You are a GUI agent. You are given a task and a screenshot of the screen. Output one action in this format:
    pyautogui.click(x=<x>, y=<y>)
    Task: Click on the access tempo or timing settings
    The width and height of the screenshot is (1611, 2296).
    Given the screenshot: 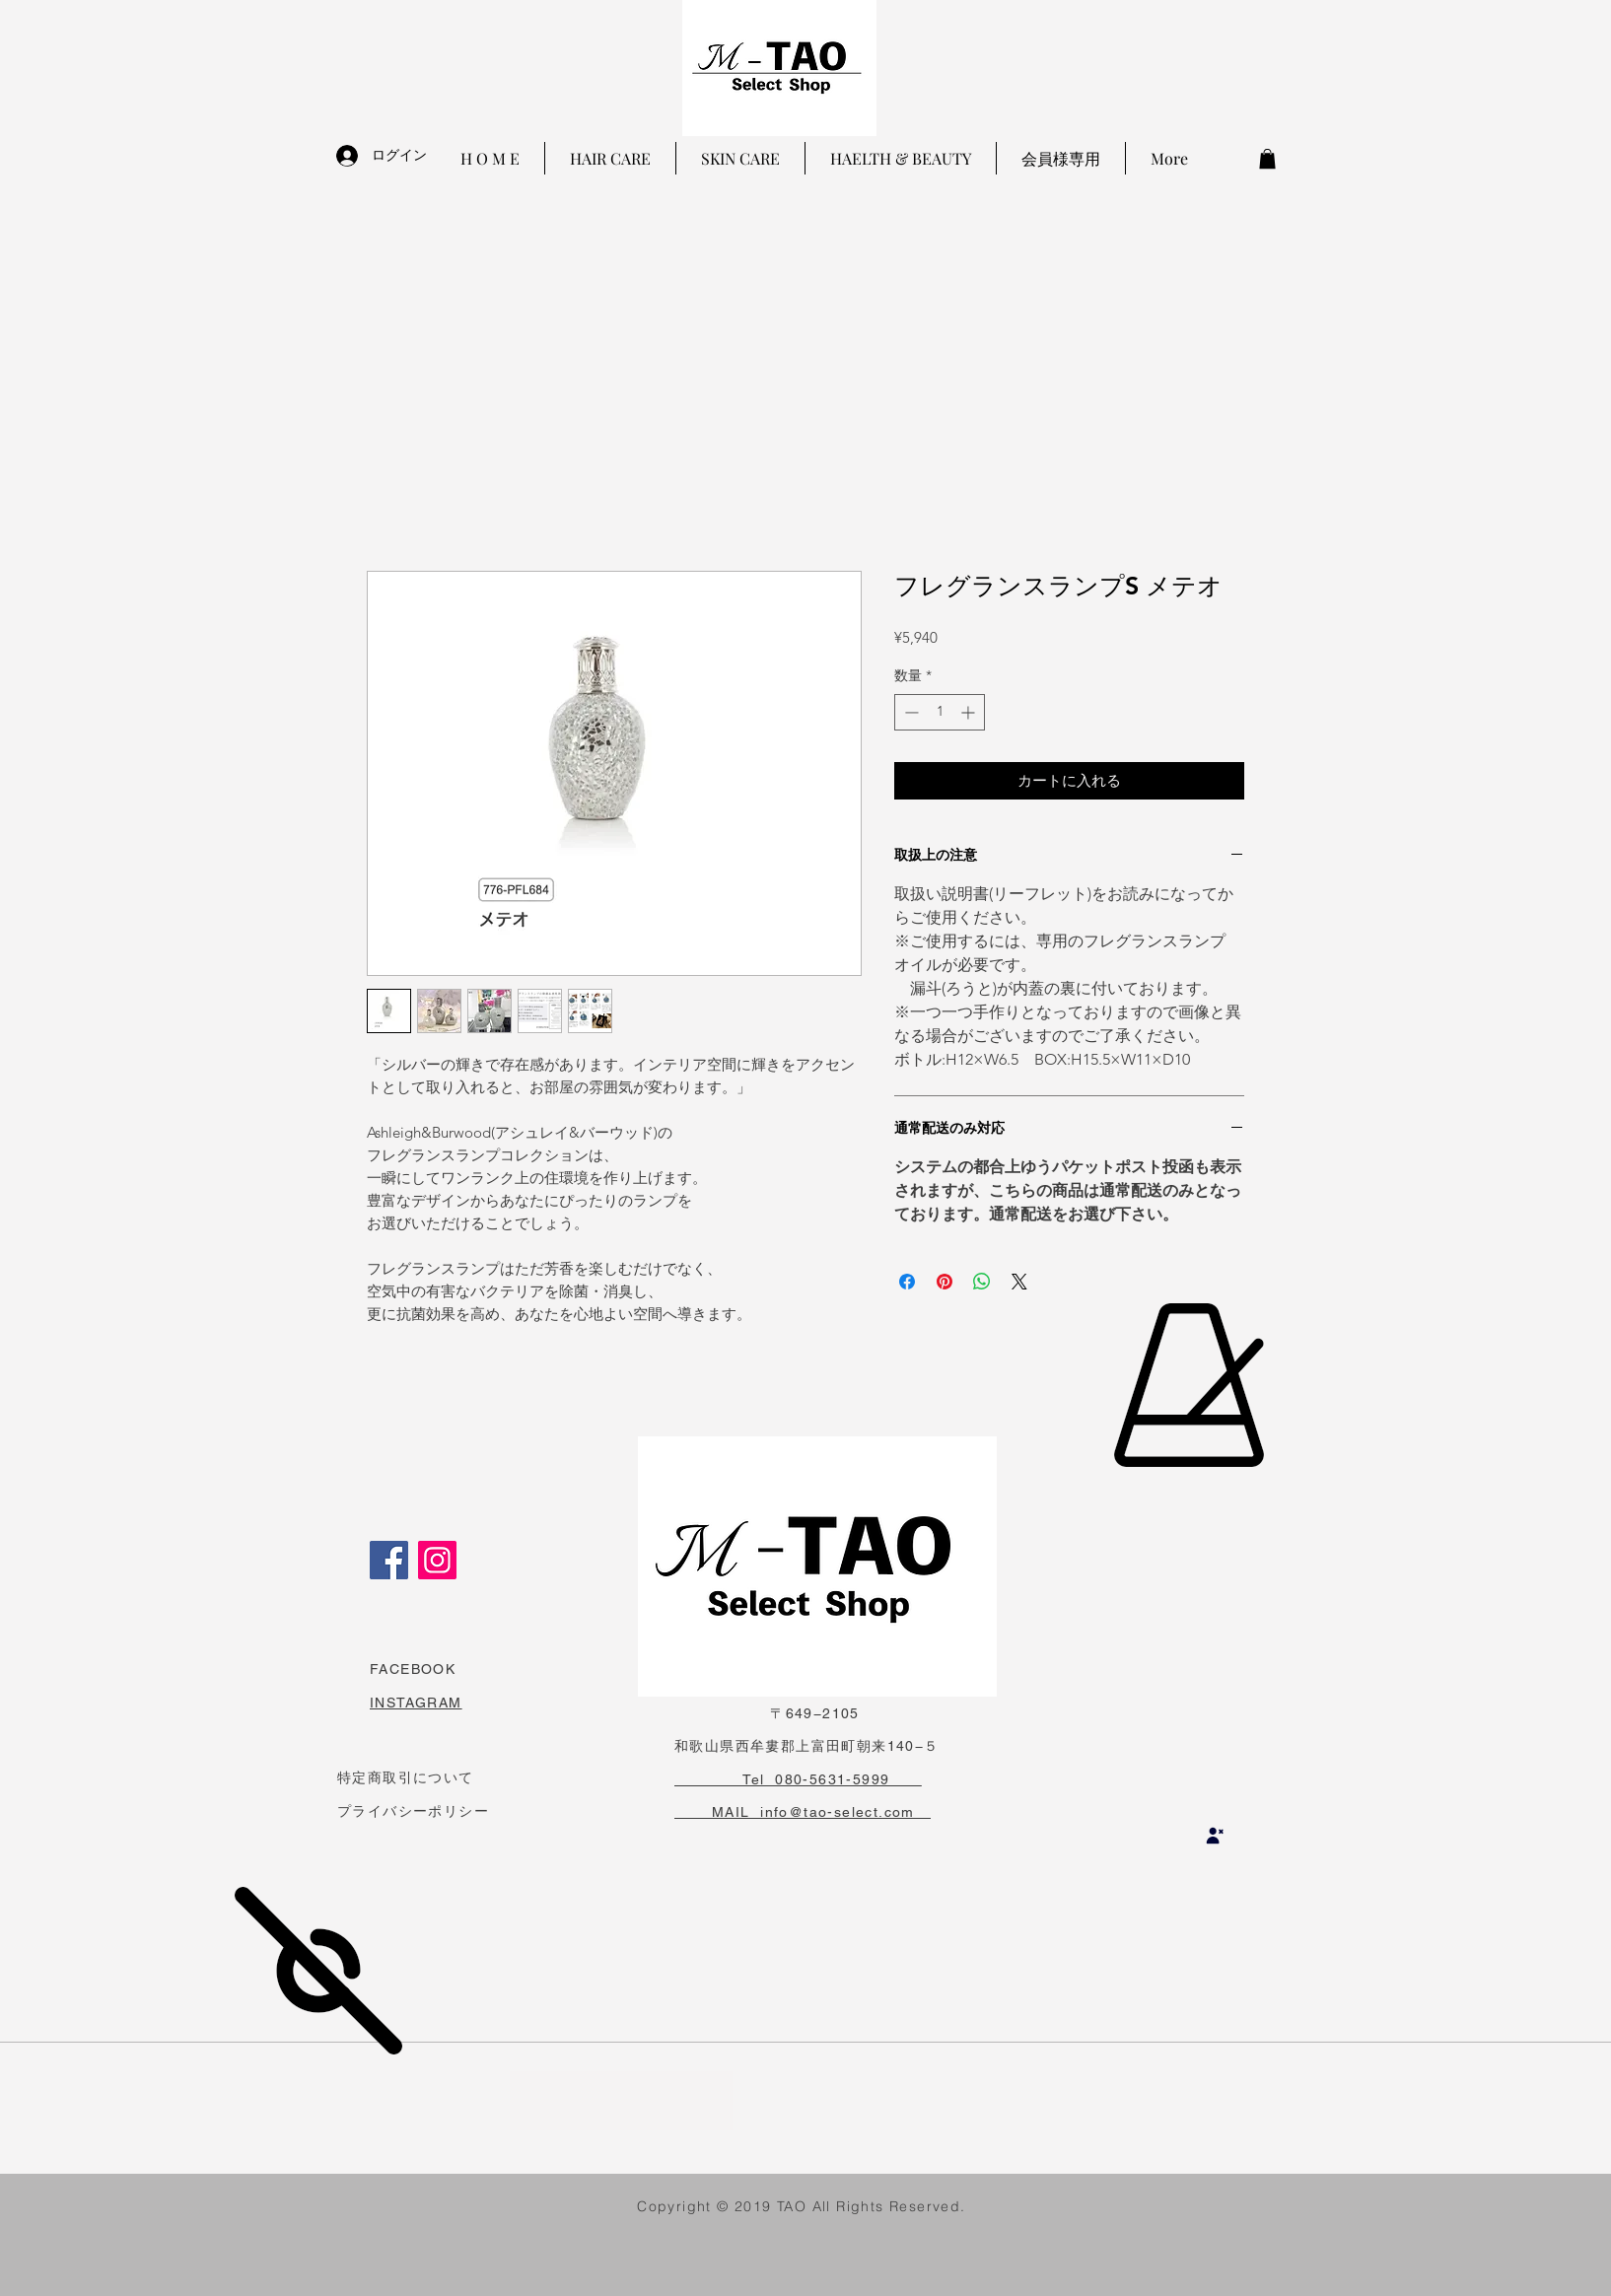 What is the action you would take?
    pyautogui.click(x=1189, y=1385)
    